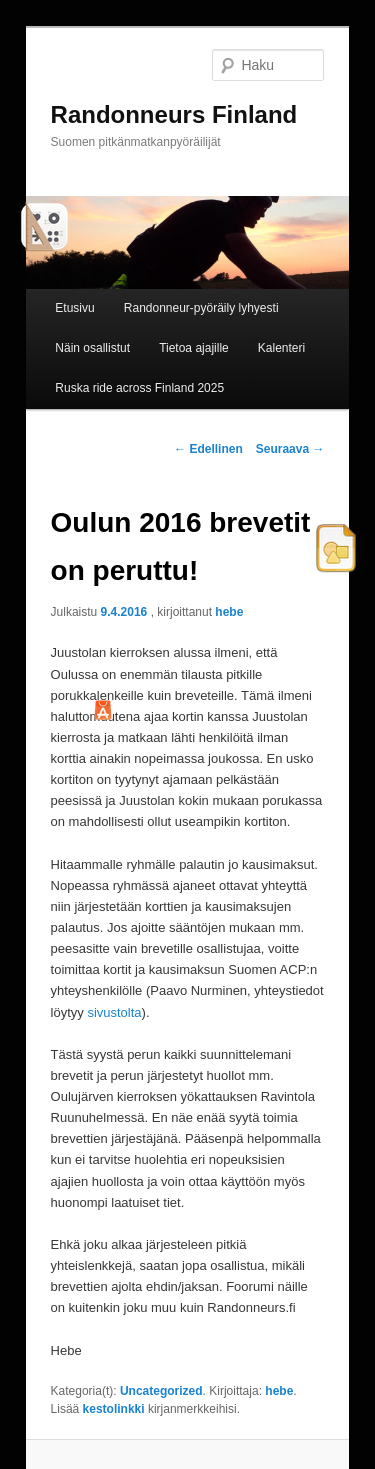  What do you see at coordinates (336, 548) in the screenshot?
I see `a libreoffice draw document file` at bounding box center [336, 548].